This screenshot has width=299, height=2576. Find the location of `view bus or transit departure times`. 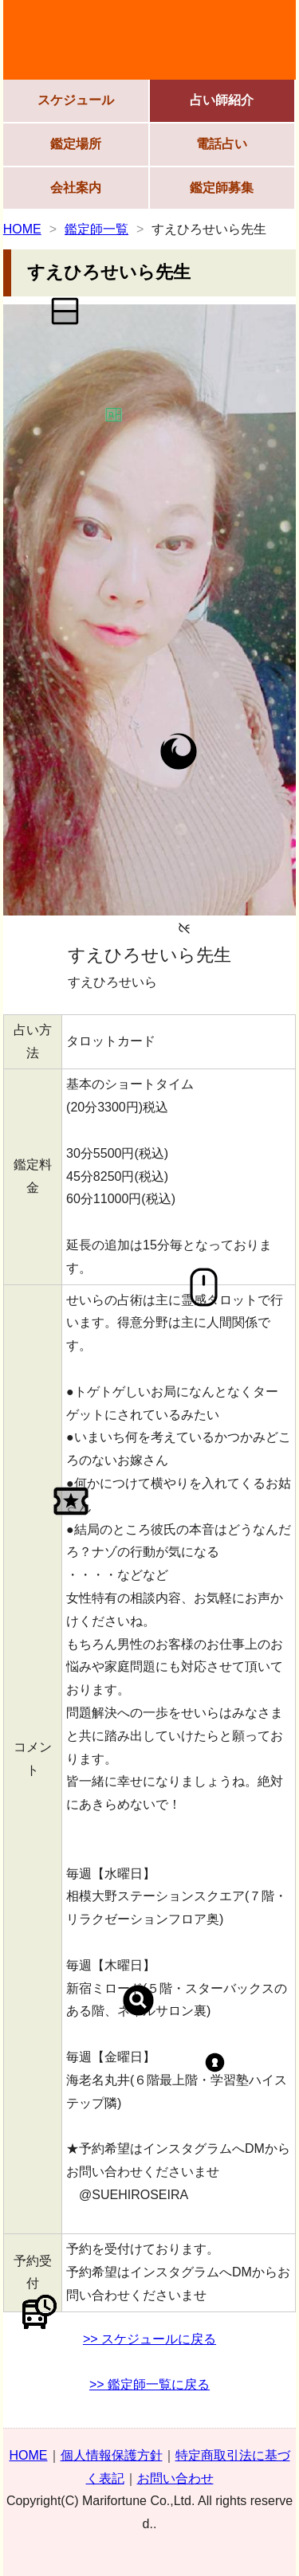

view bus or transit departure times is located at coordinates (39, 2311).